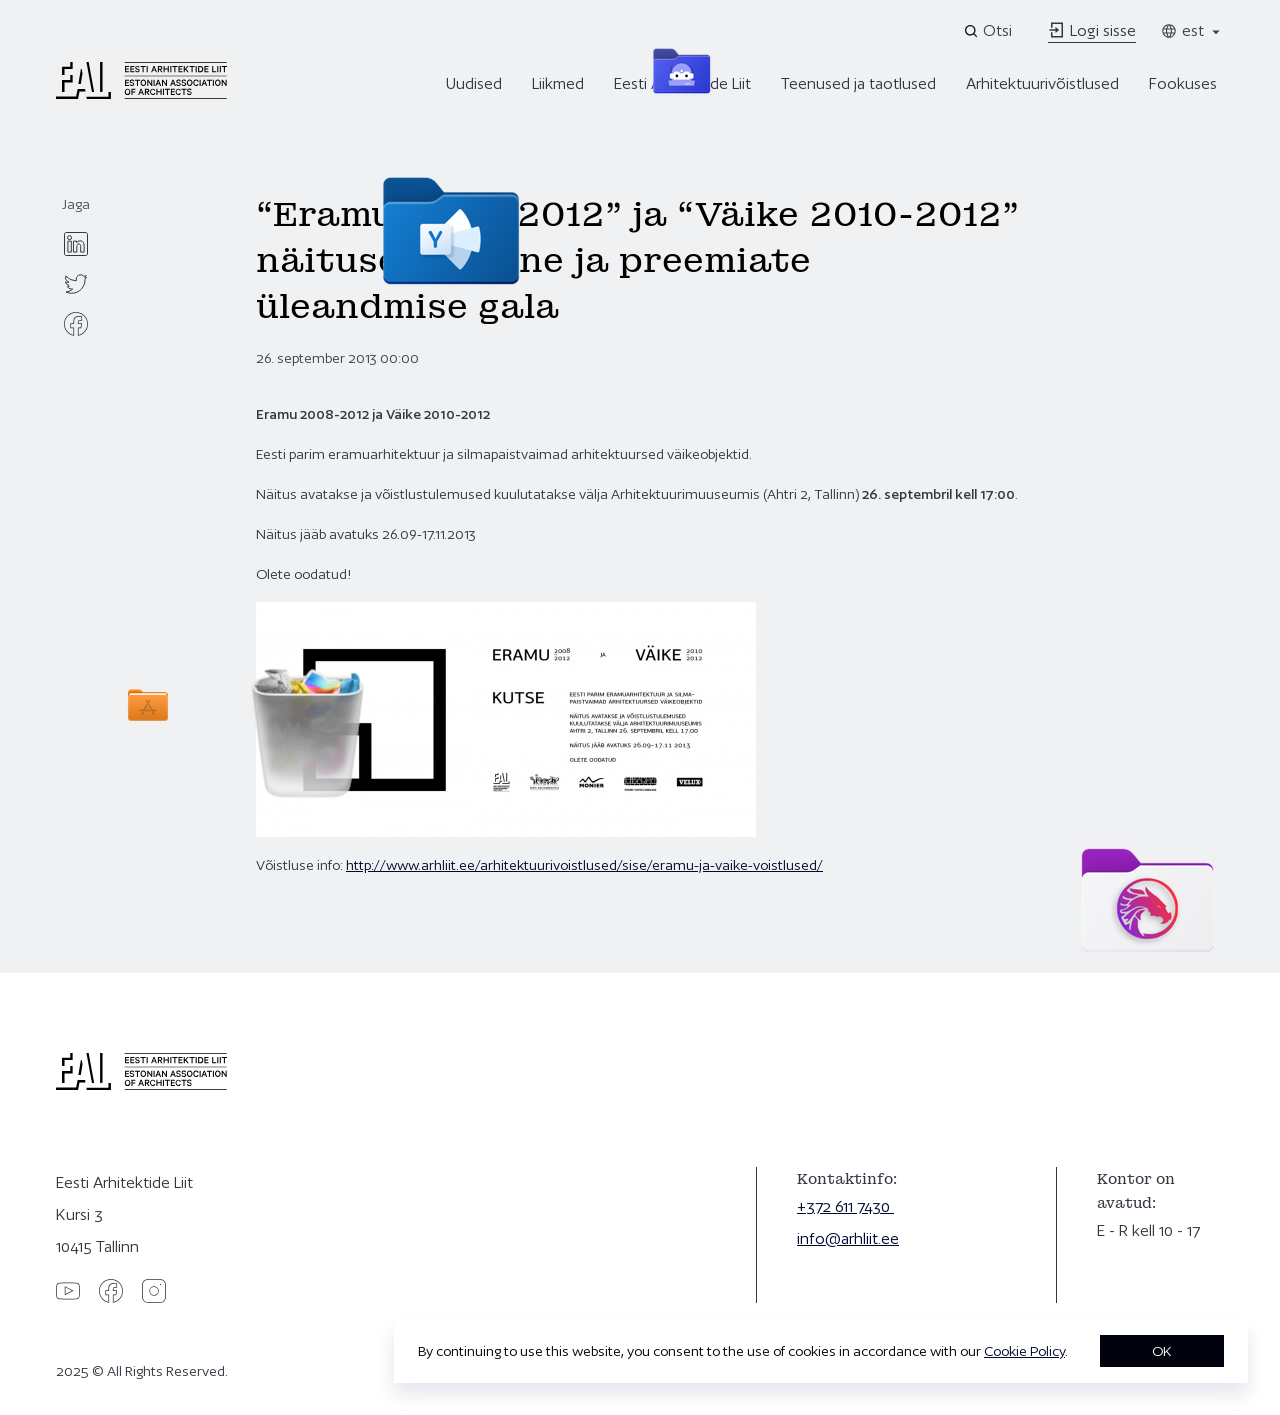  What do you see at coordinates (307, 734) in the screenshot?
I see `trash bin containing items ready to be emptied` at bounding box center [307, 734].